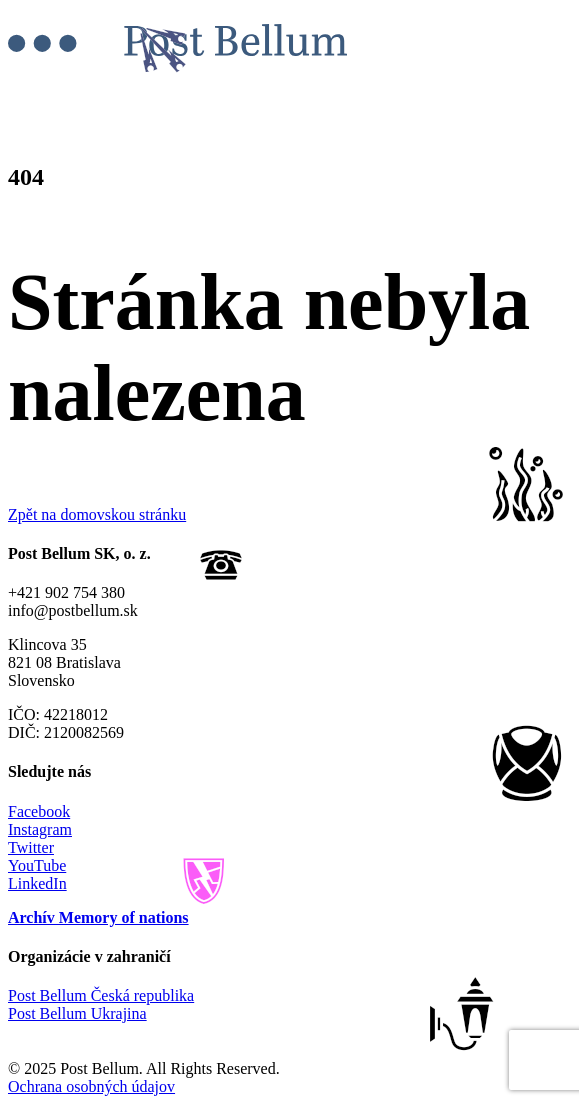 This screenshot has height=1104, width=579. I want to click on toggle wall light on or off, so click(467, 1013).